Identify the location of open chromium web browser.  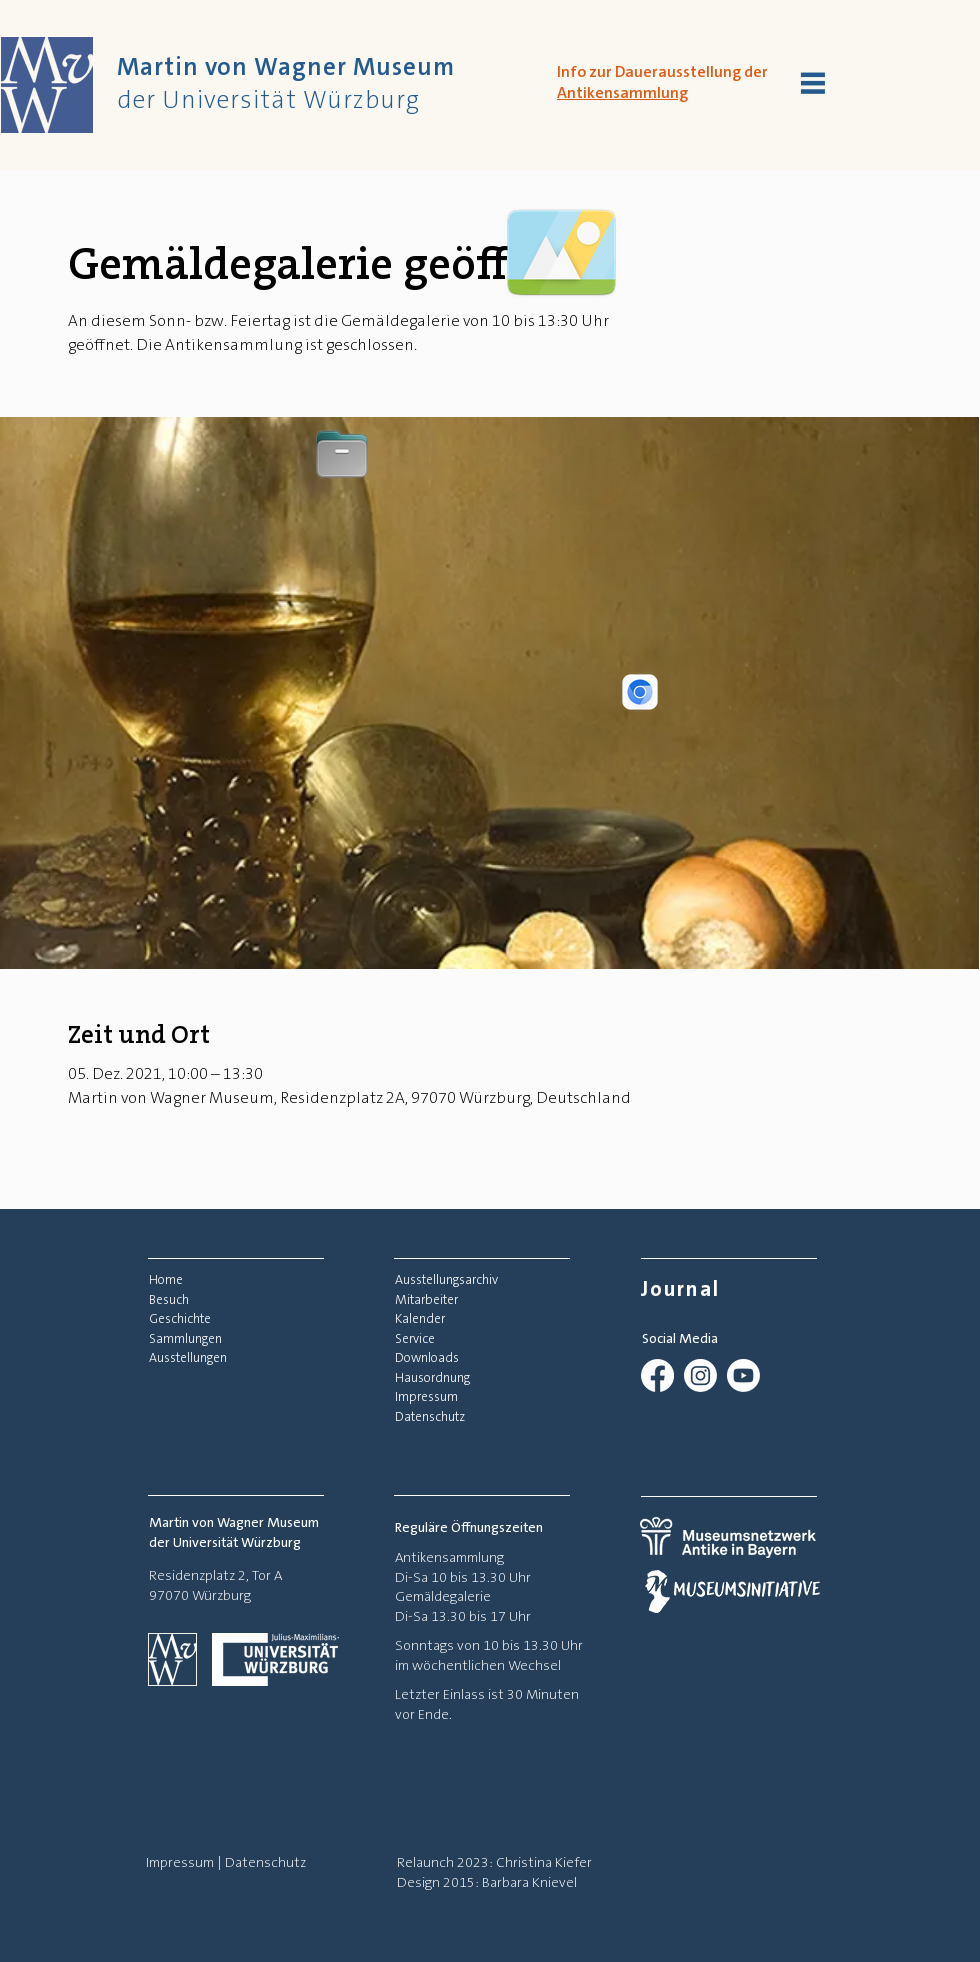
(640, 692).